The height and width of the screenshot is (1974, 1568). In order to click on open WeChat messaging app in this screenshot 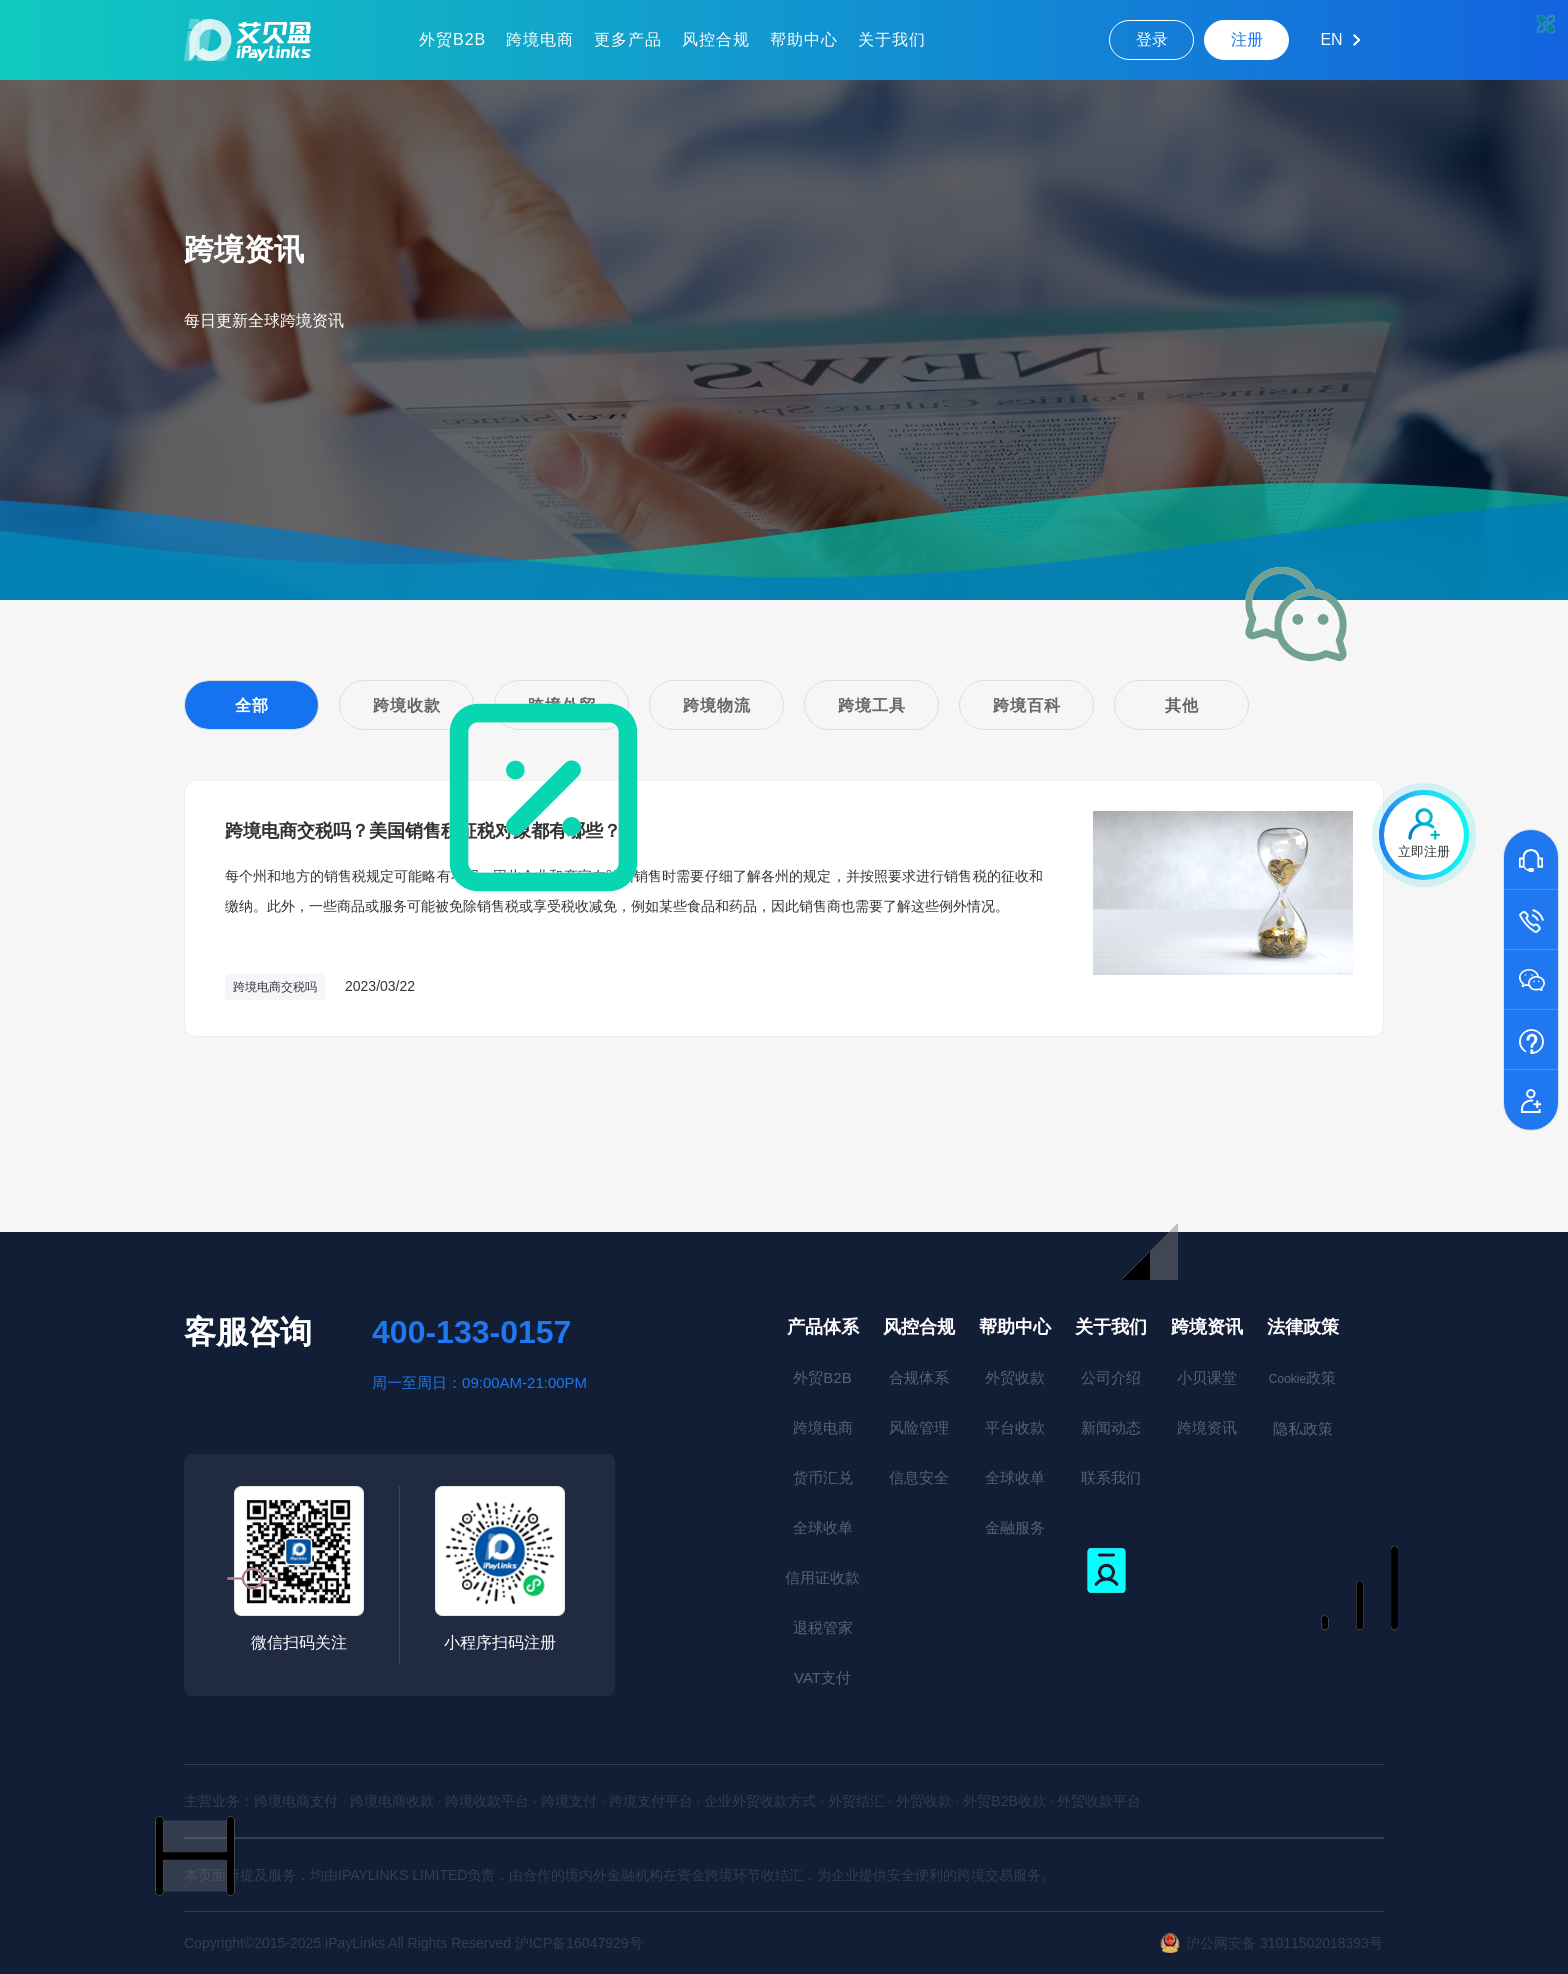, I will do `click(1296, 614)`.